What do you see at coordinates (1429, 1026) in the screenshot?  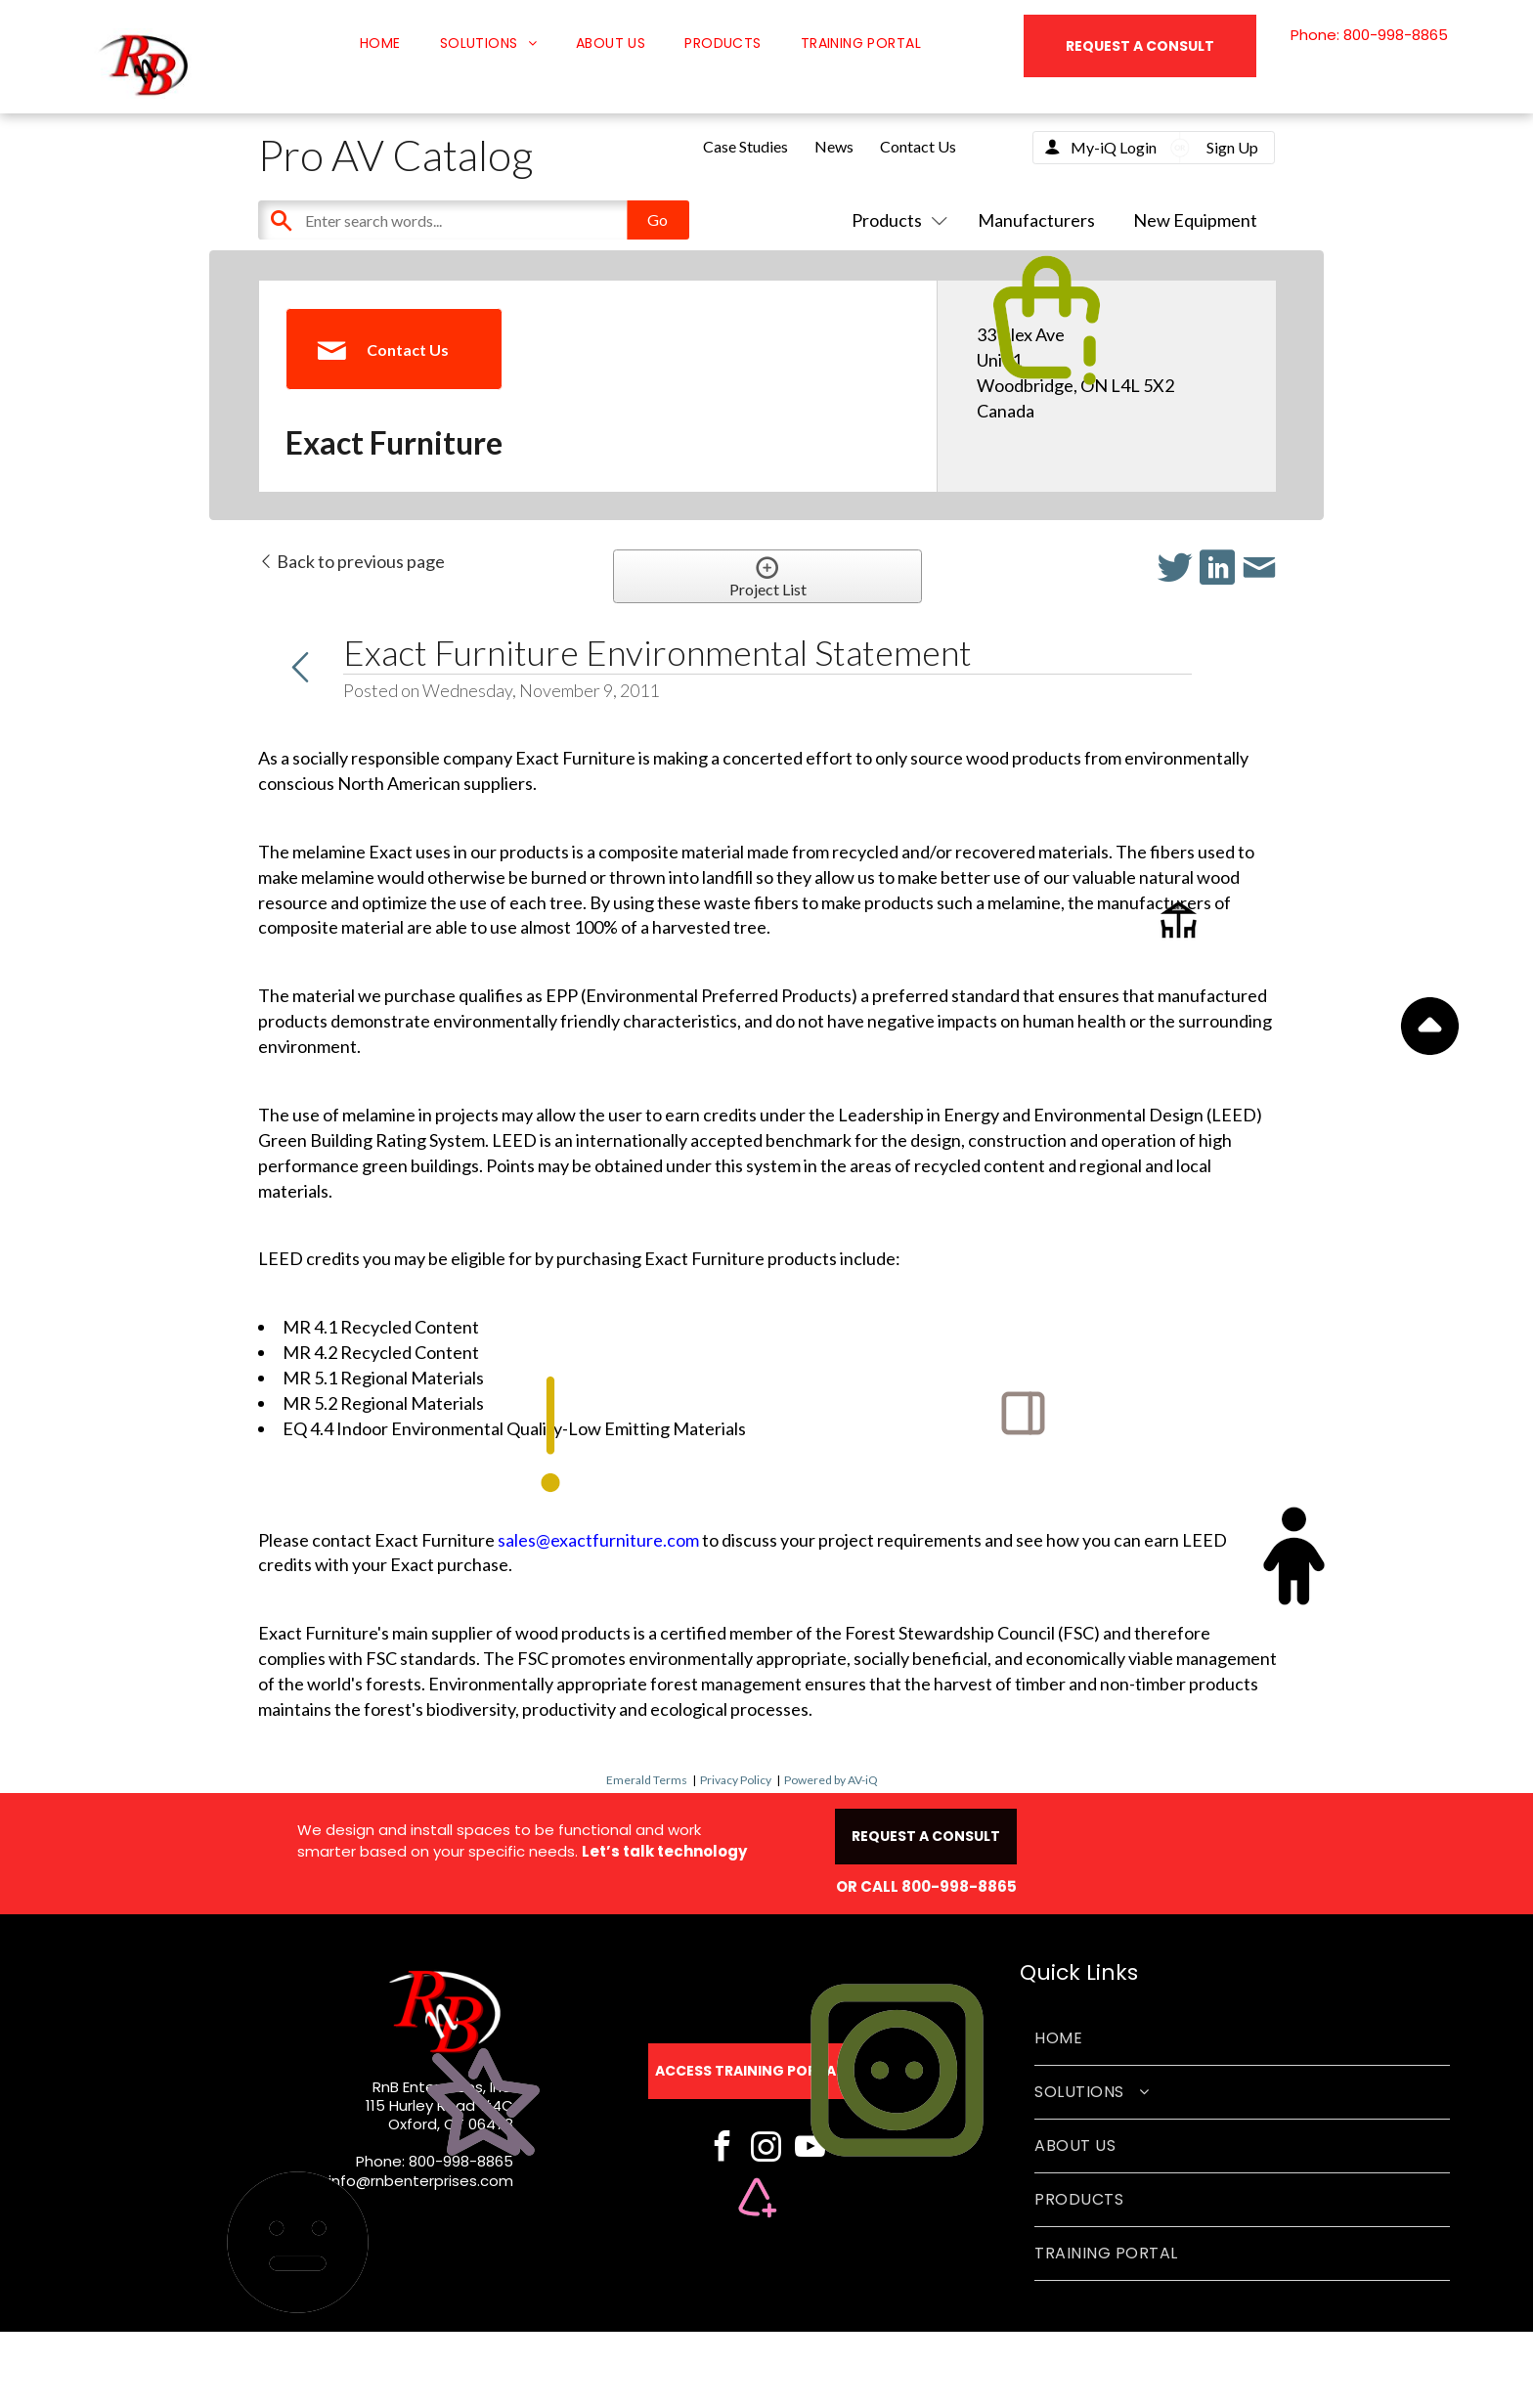 I see `scroll to top of page` at bounding box center [1429, 1026].